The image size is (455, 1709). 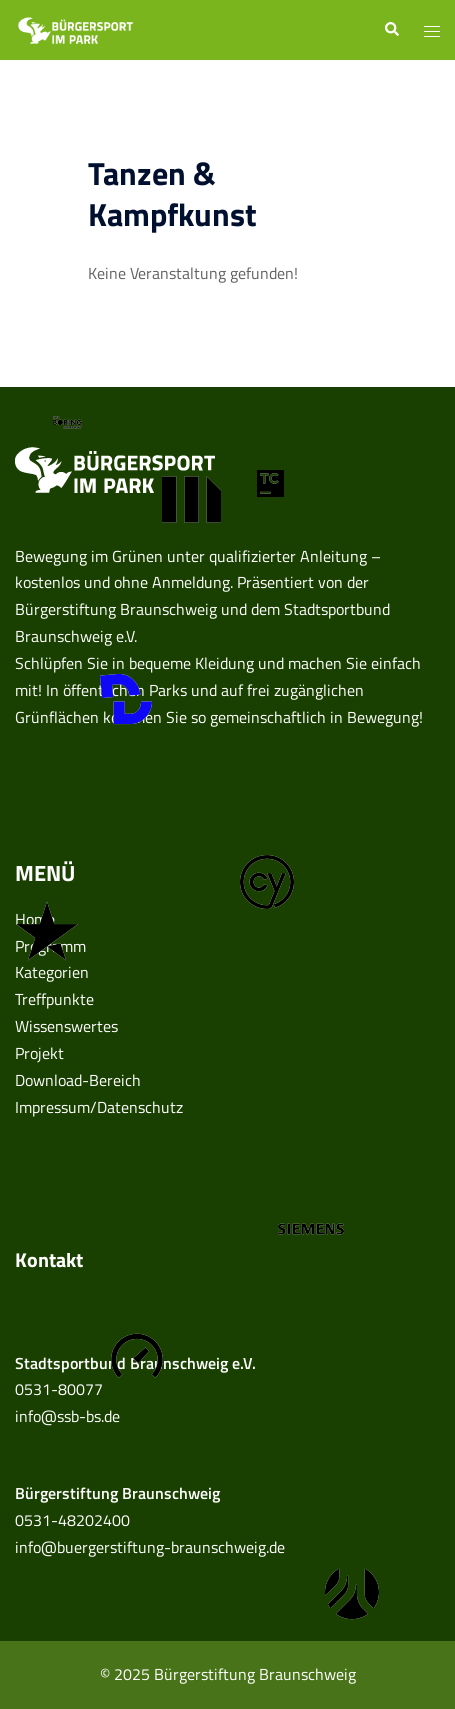 I want to click on open teamcity build server, so click(x=270, y=483).